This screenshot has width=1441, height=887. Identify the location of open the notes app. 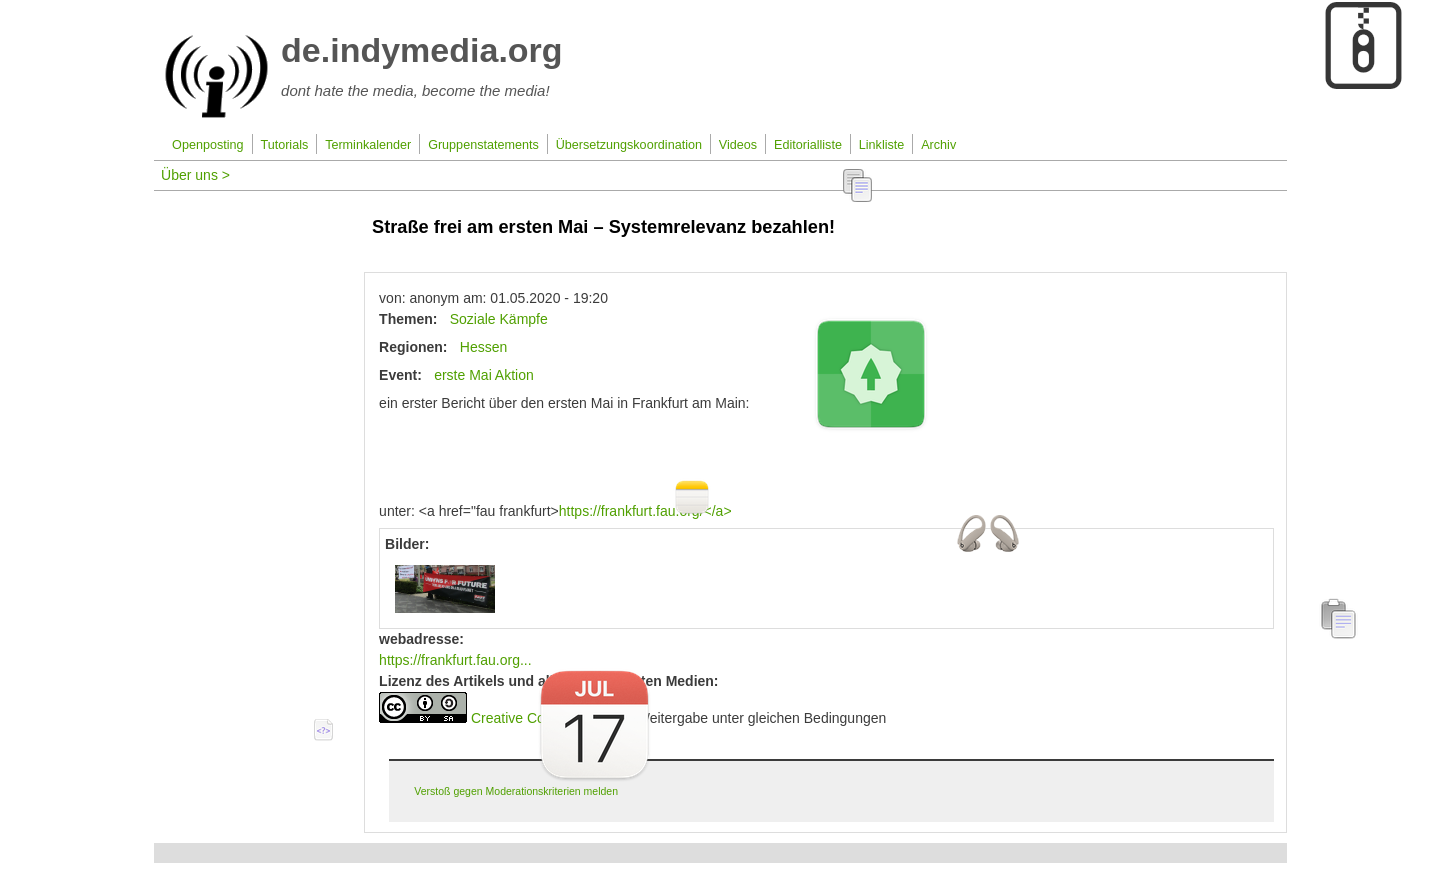
(692, 497).